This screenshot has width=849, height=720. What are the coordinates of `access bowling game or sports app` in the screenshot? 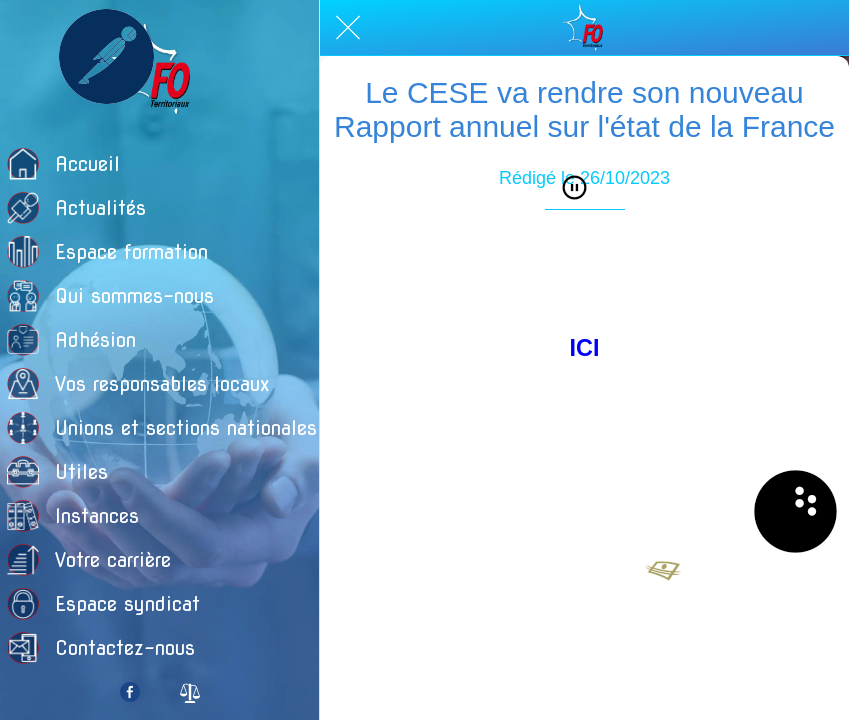 It's located at (795, 511).